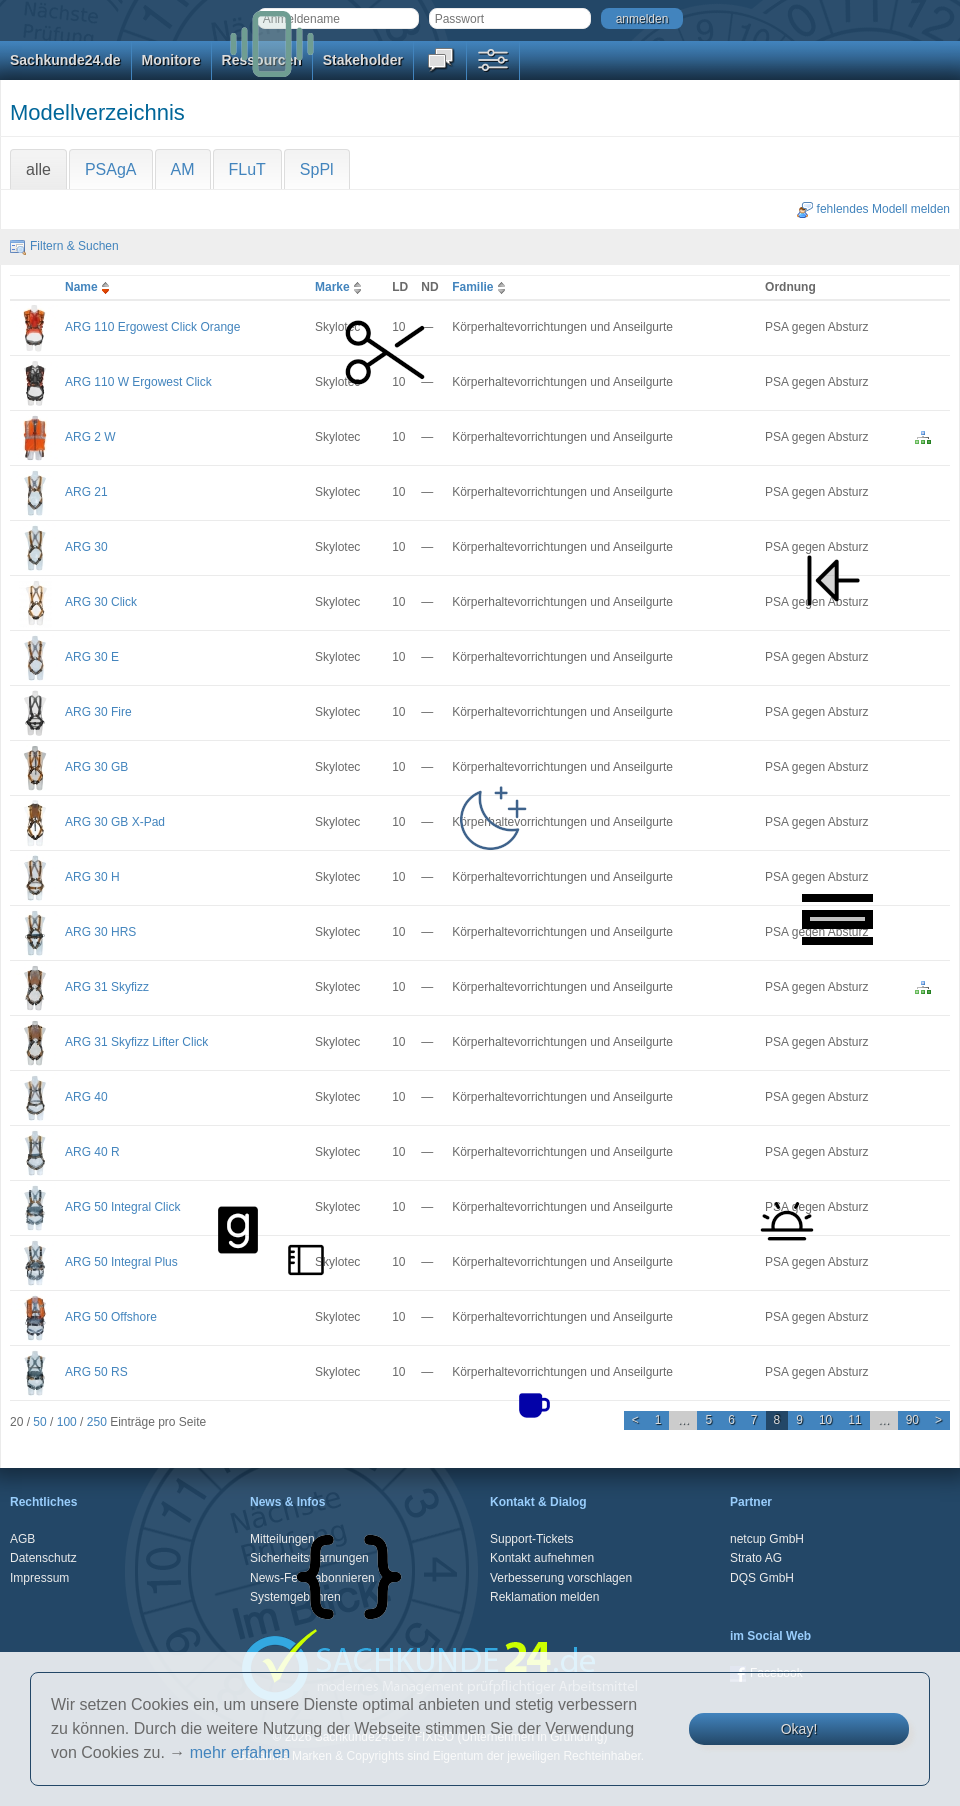 This screenshot has height=1806, width=960. What do you see at coordinates (383, 352) in the screenshot?
I see `cut selected content` at bounding box center [383, 352].